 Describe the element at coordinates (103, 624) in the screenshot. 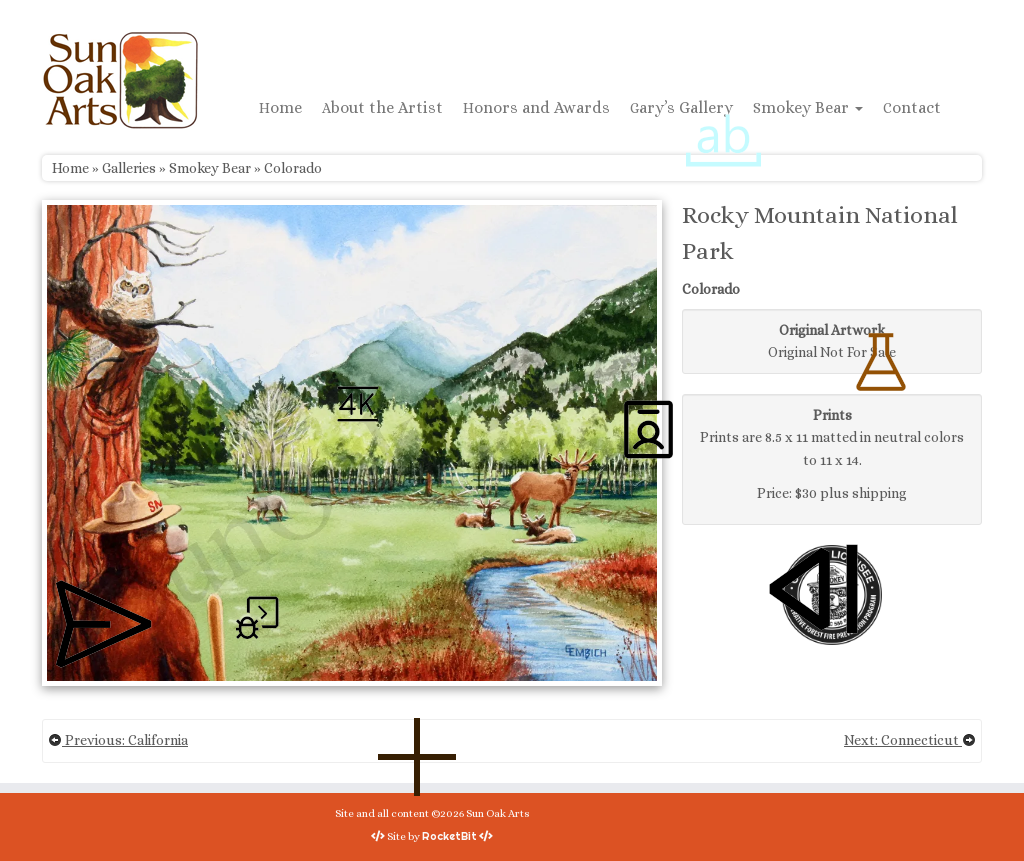

I see `send a message or email` at that location.